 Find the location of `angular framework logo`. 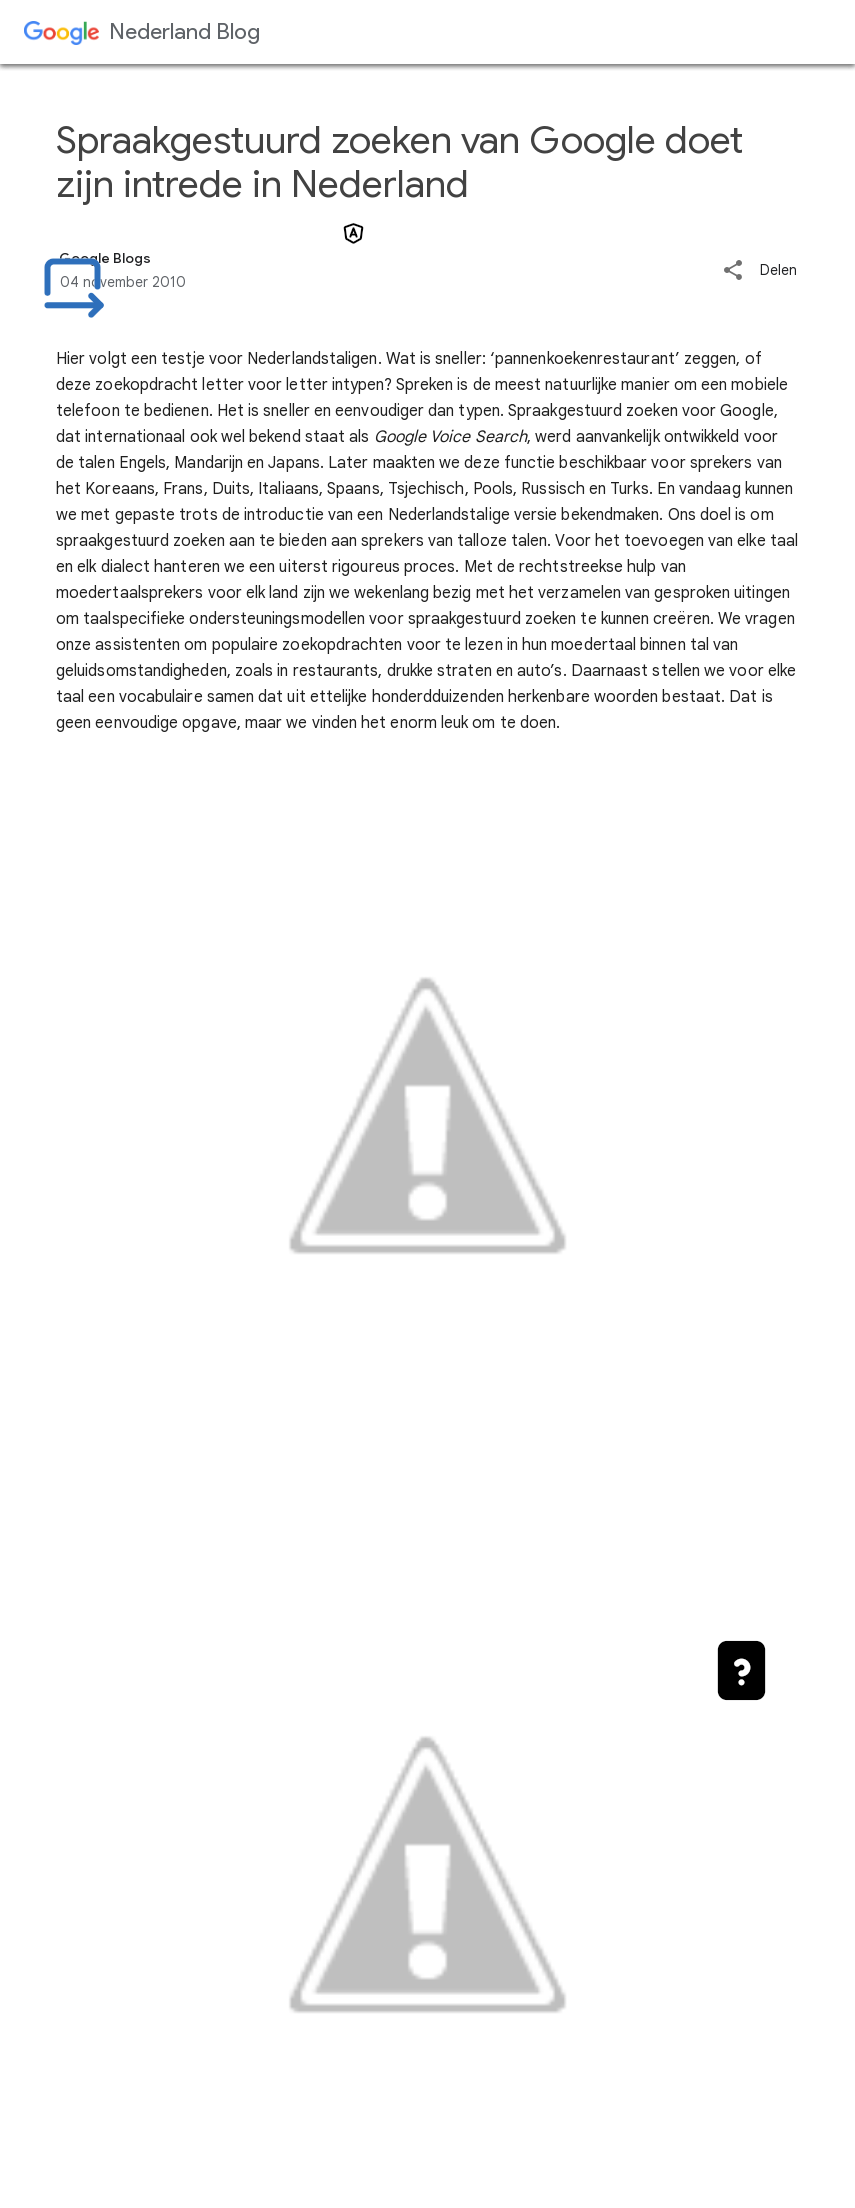

angular framework logo is located at coordinates (353, 233).